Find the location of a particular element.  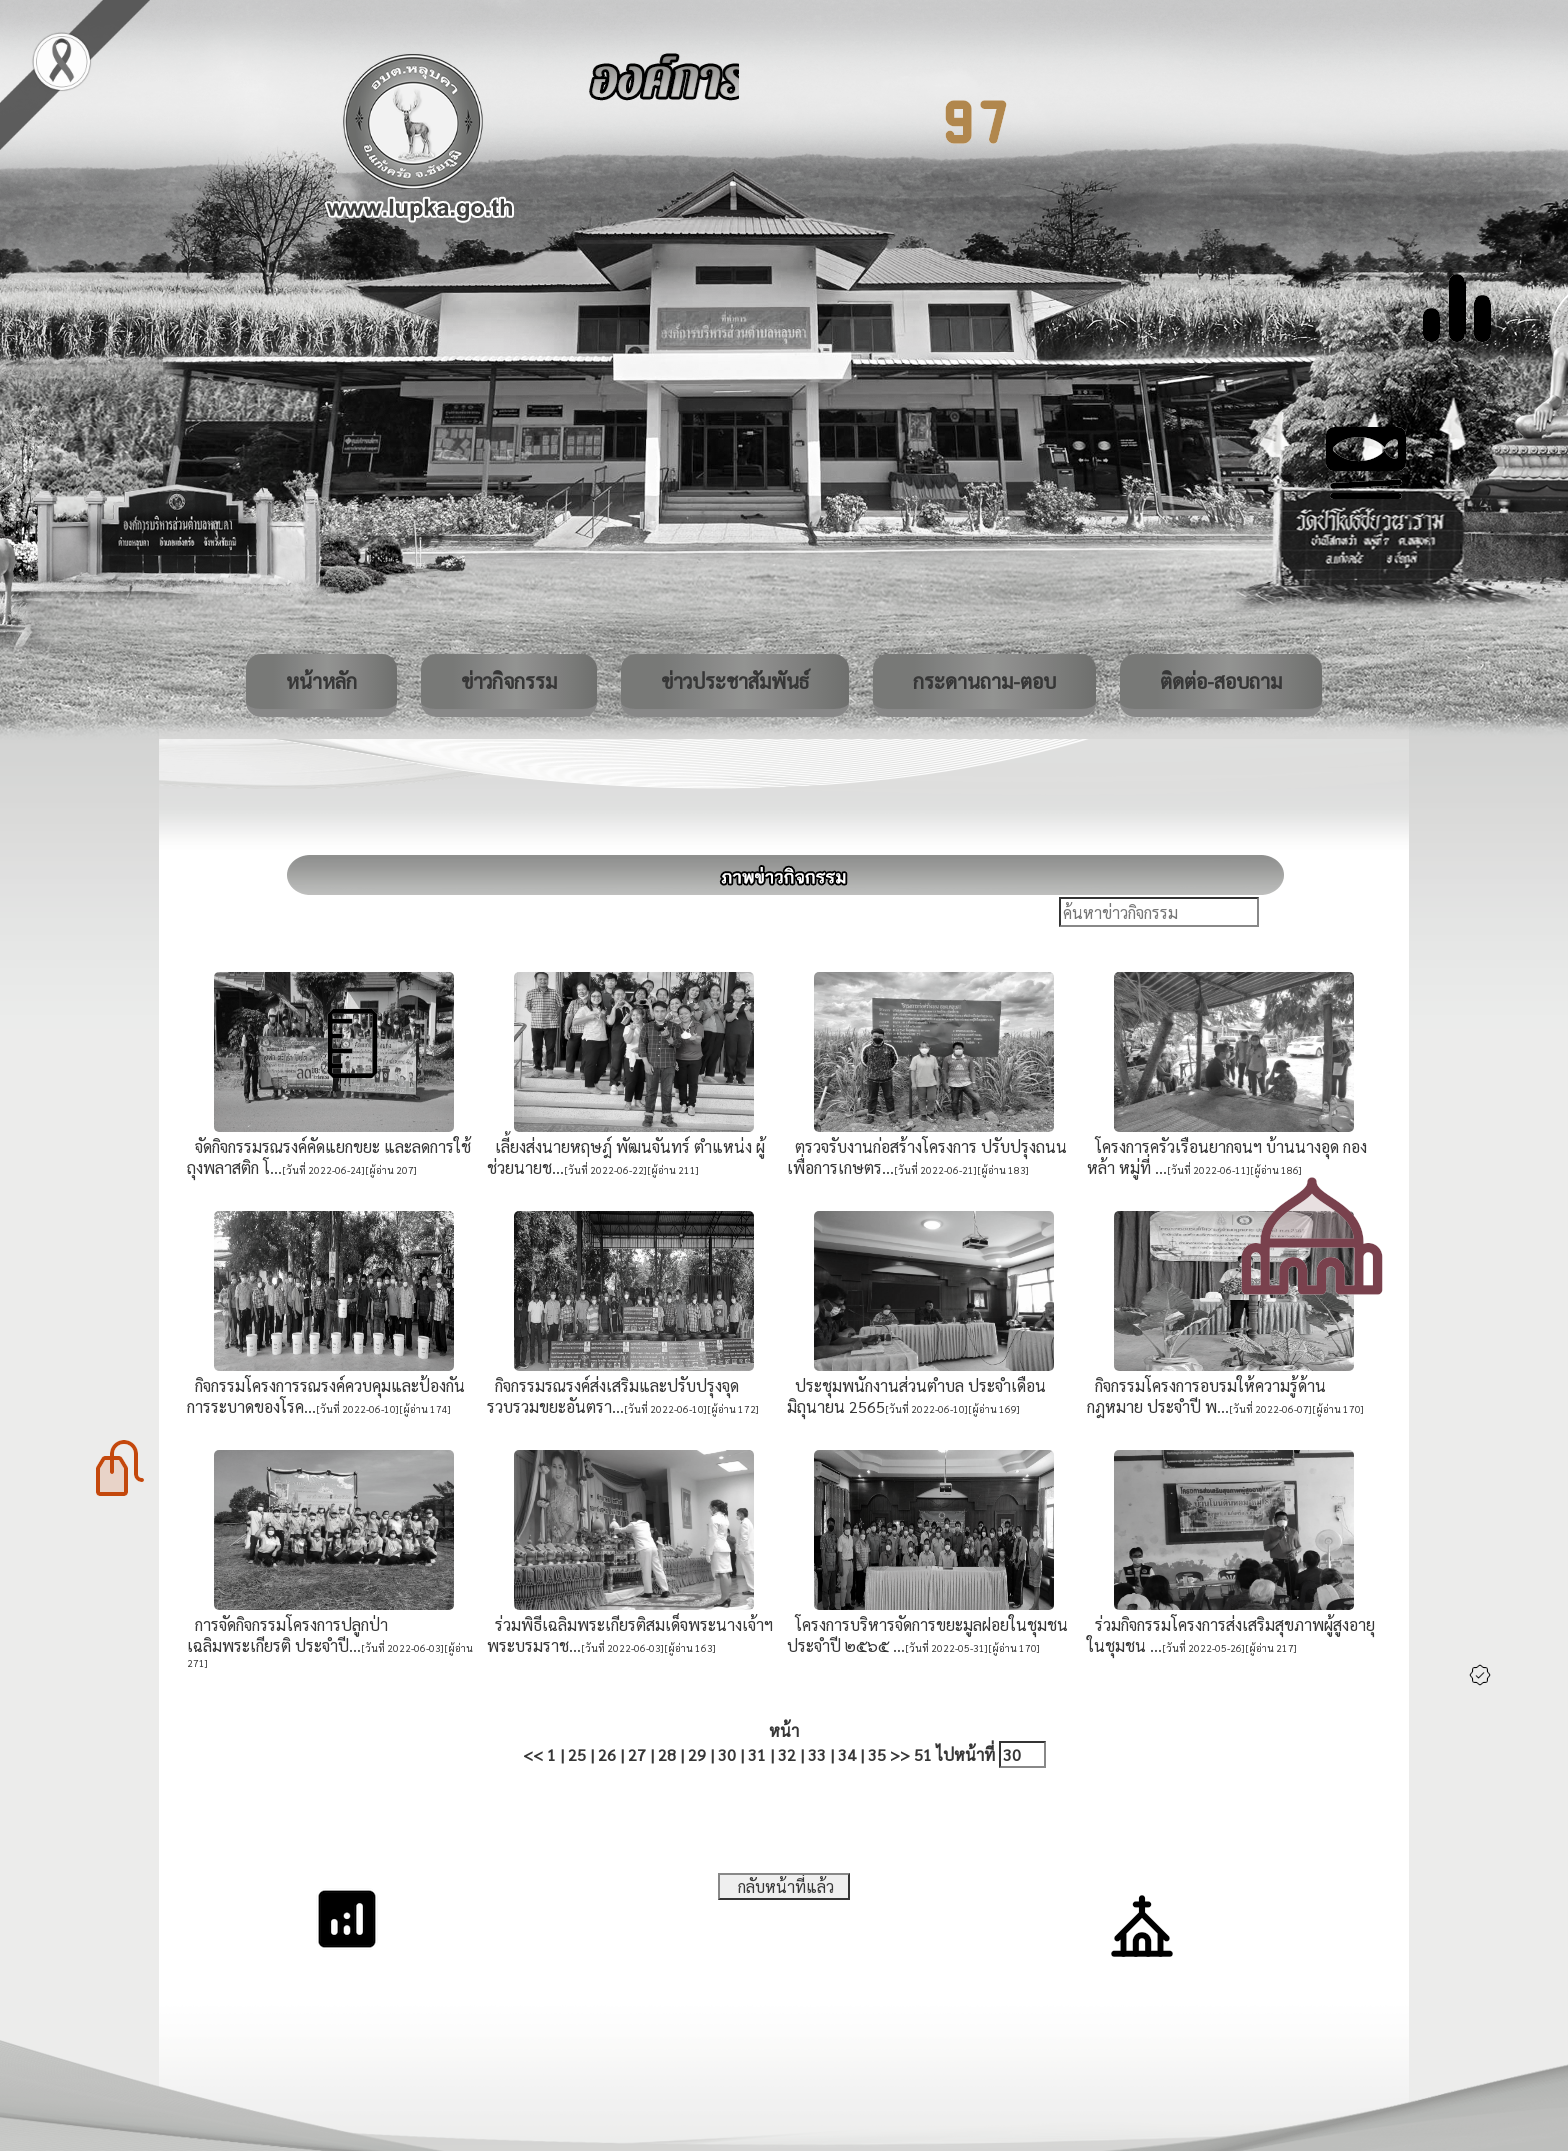

adjust audio equalizer settings is located at coordinates (1457, 308).